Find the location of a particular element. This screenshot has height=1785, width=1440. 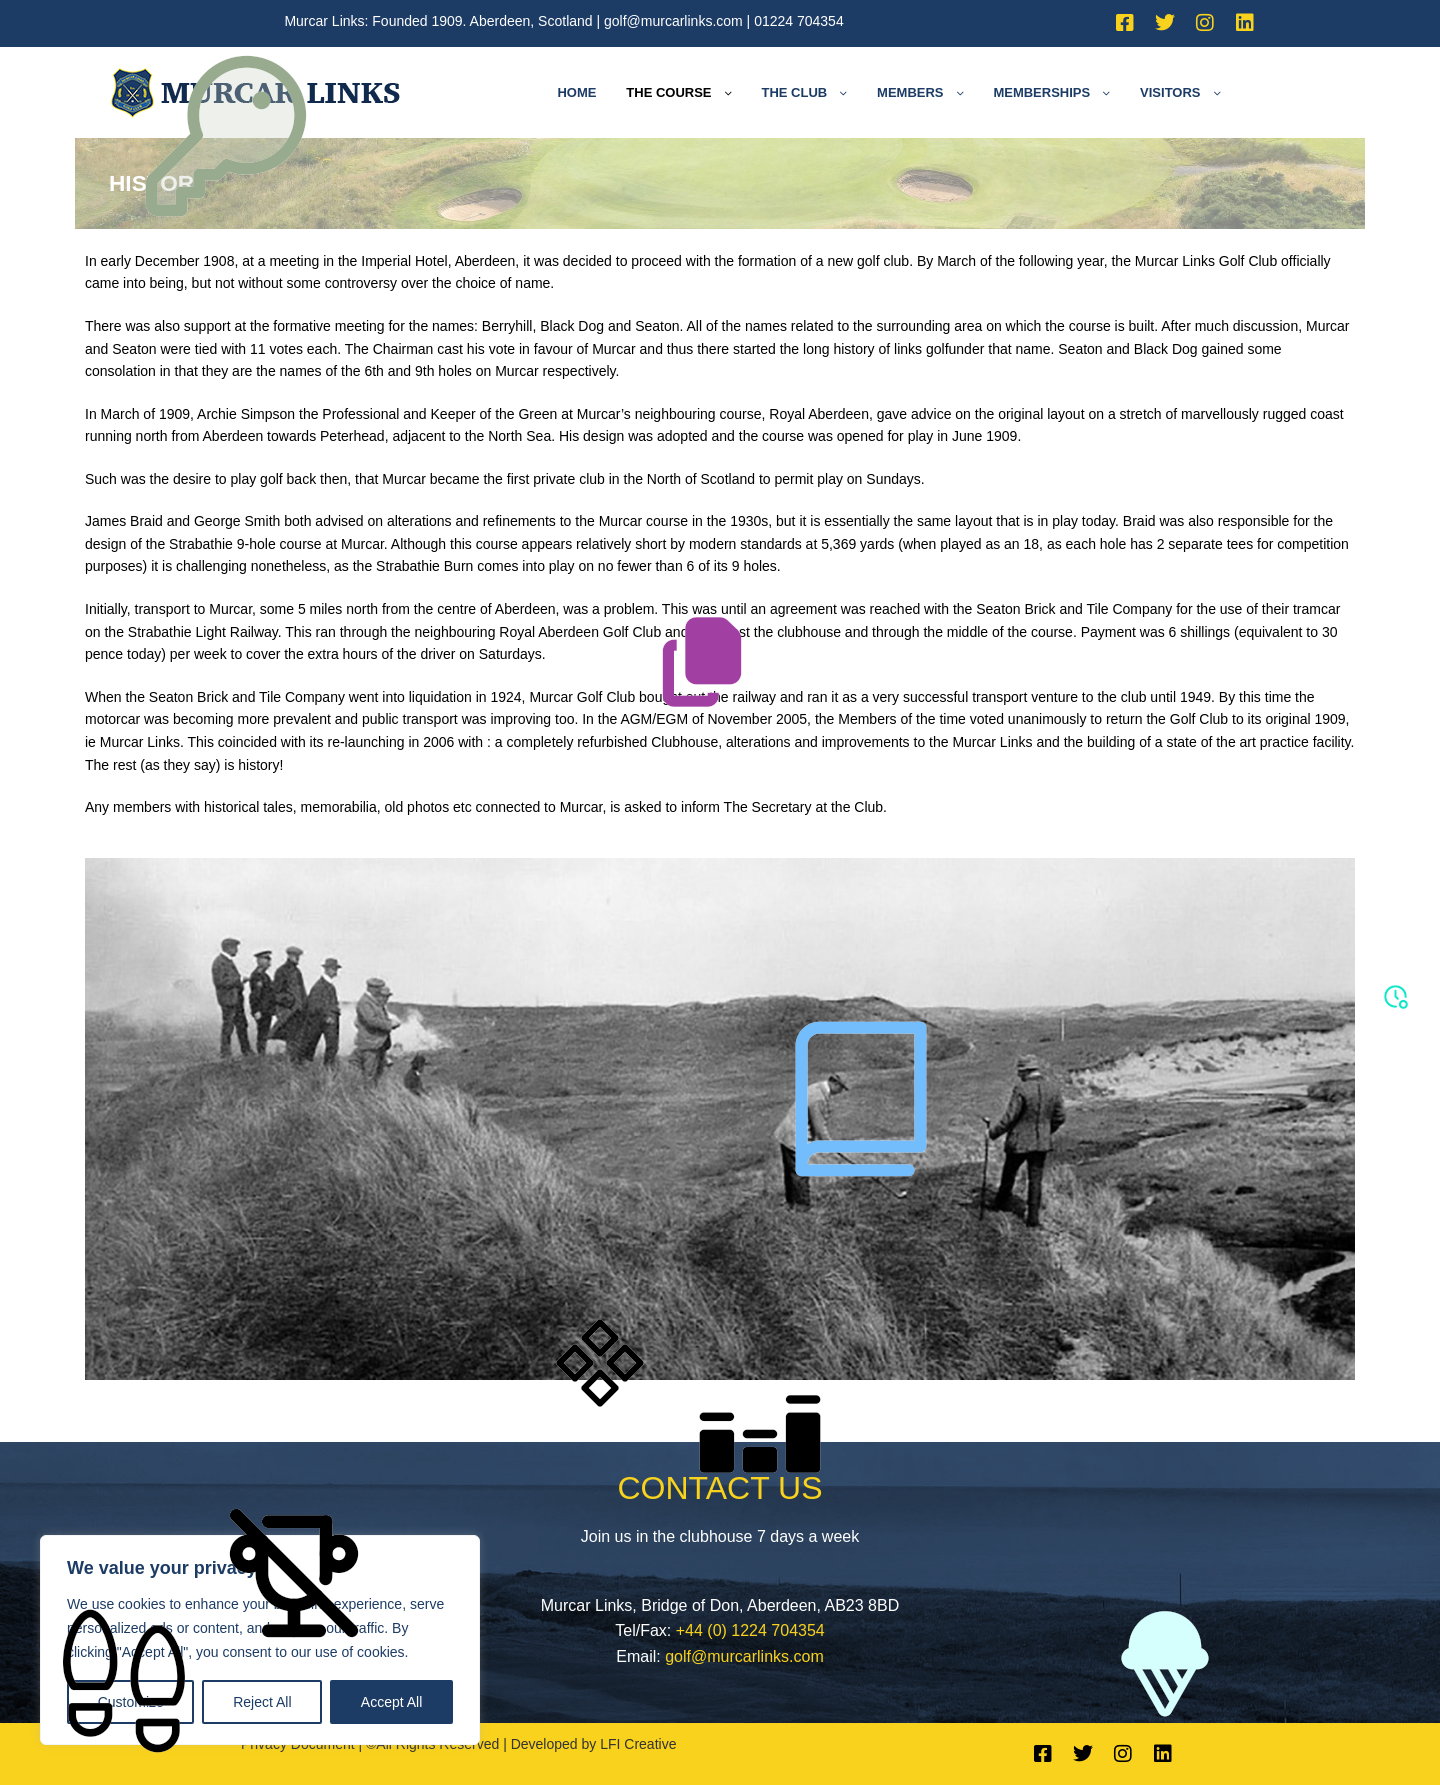

browse dessert or ice cream options is located at coordinates (1165, 1662).